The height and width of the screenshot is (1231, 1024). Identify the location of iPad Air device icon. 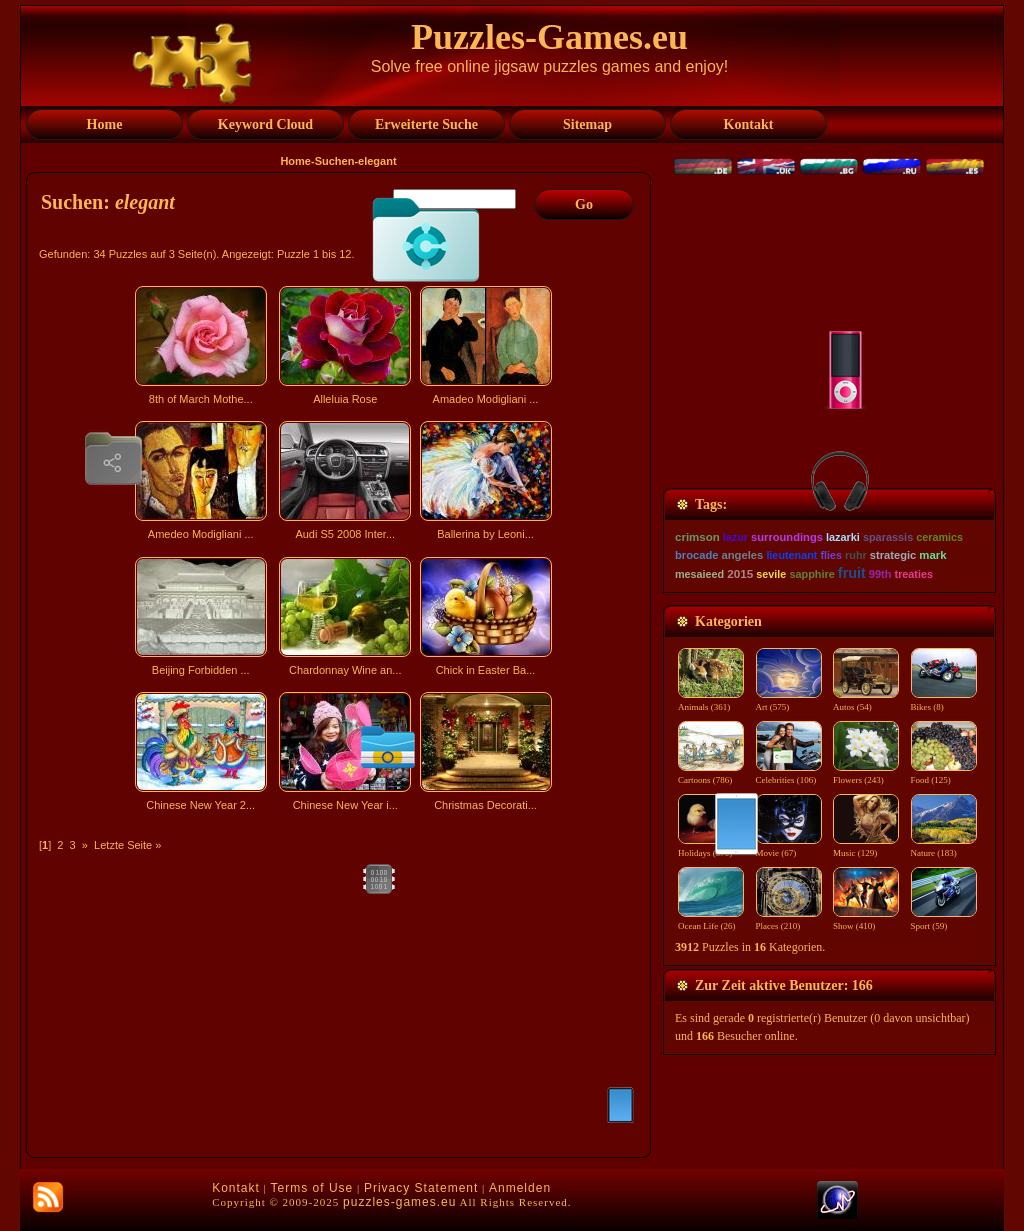
(620, 1105).